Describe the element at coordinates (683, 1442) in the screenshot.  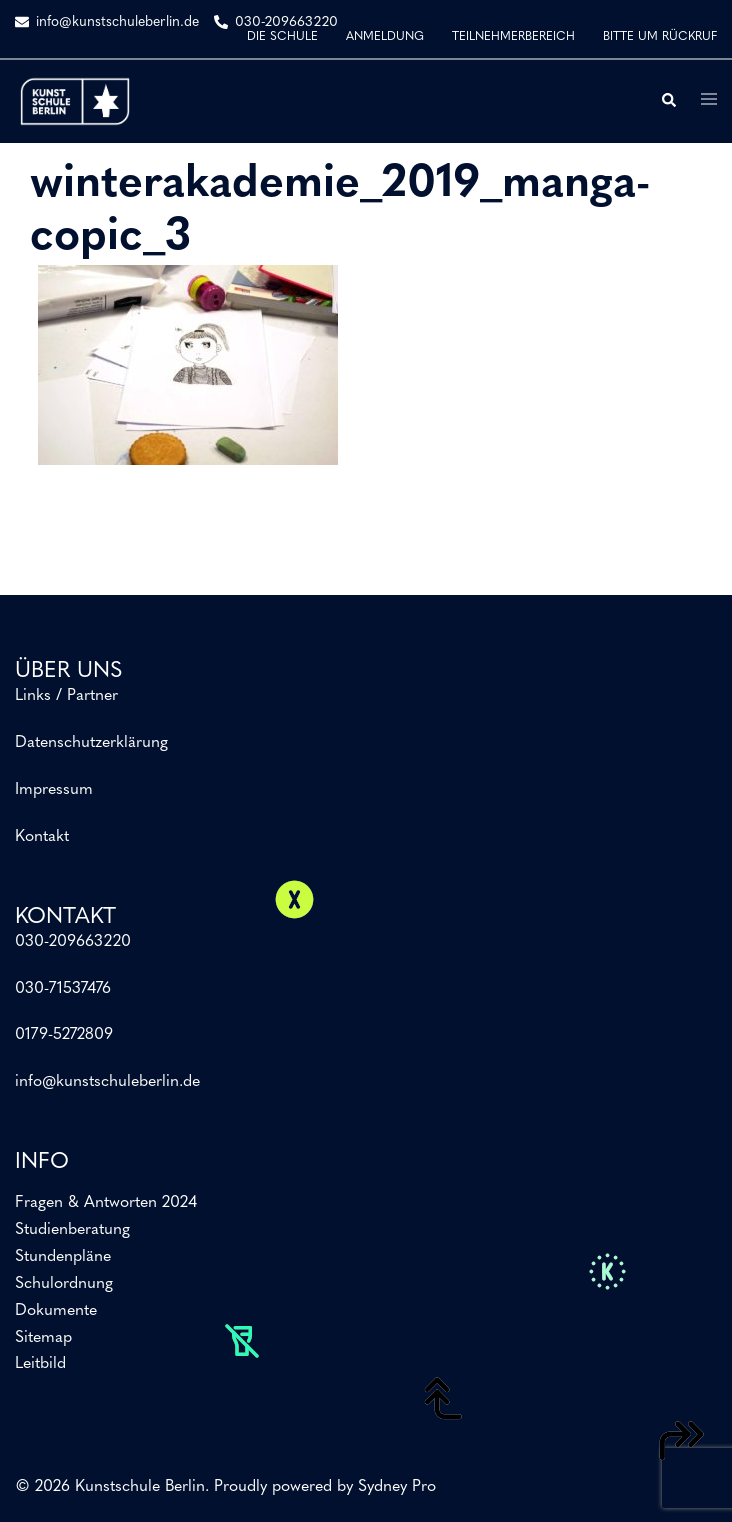
I see `forward message to multiple recipients` at that location.